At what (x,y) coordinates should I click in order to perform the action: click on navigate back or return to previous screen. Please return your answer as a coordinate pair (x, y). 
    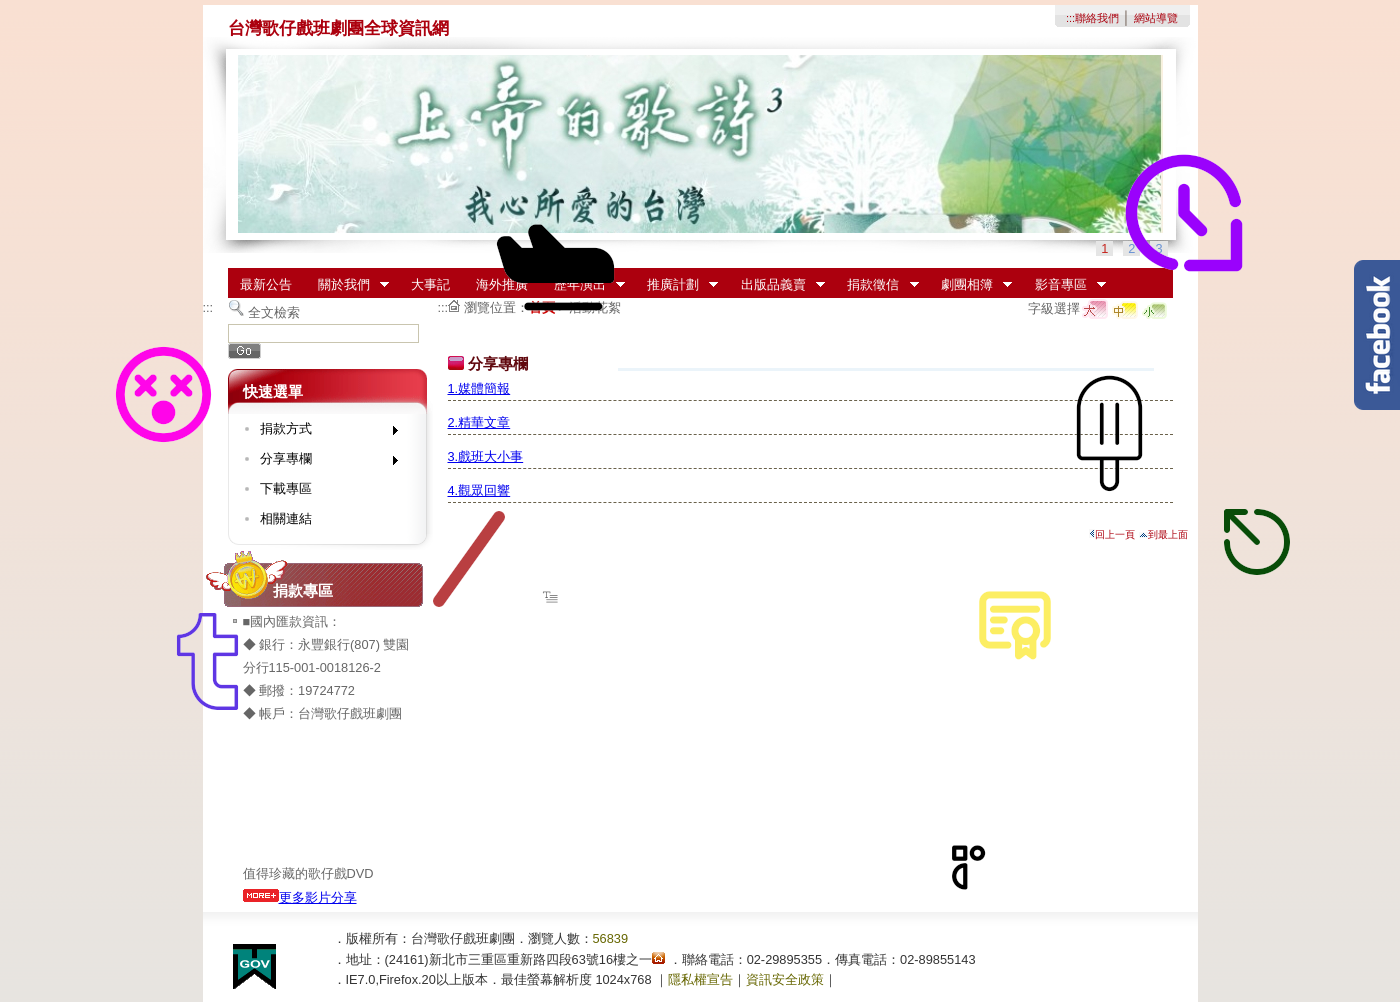
    Looking at the image, I should click on (1257, 542).